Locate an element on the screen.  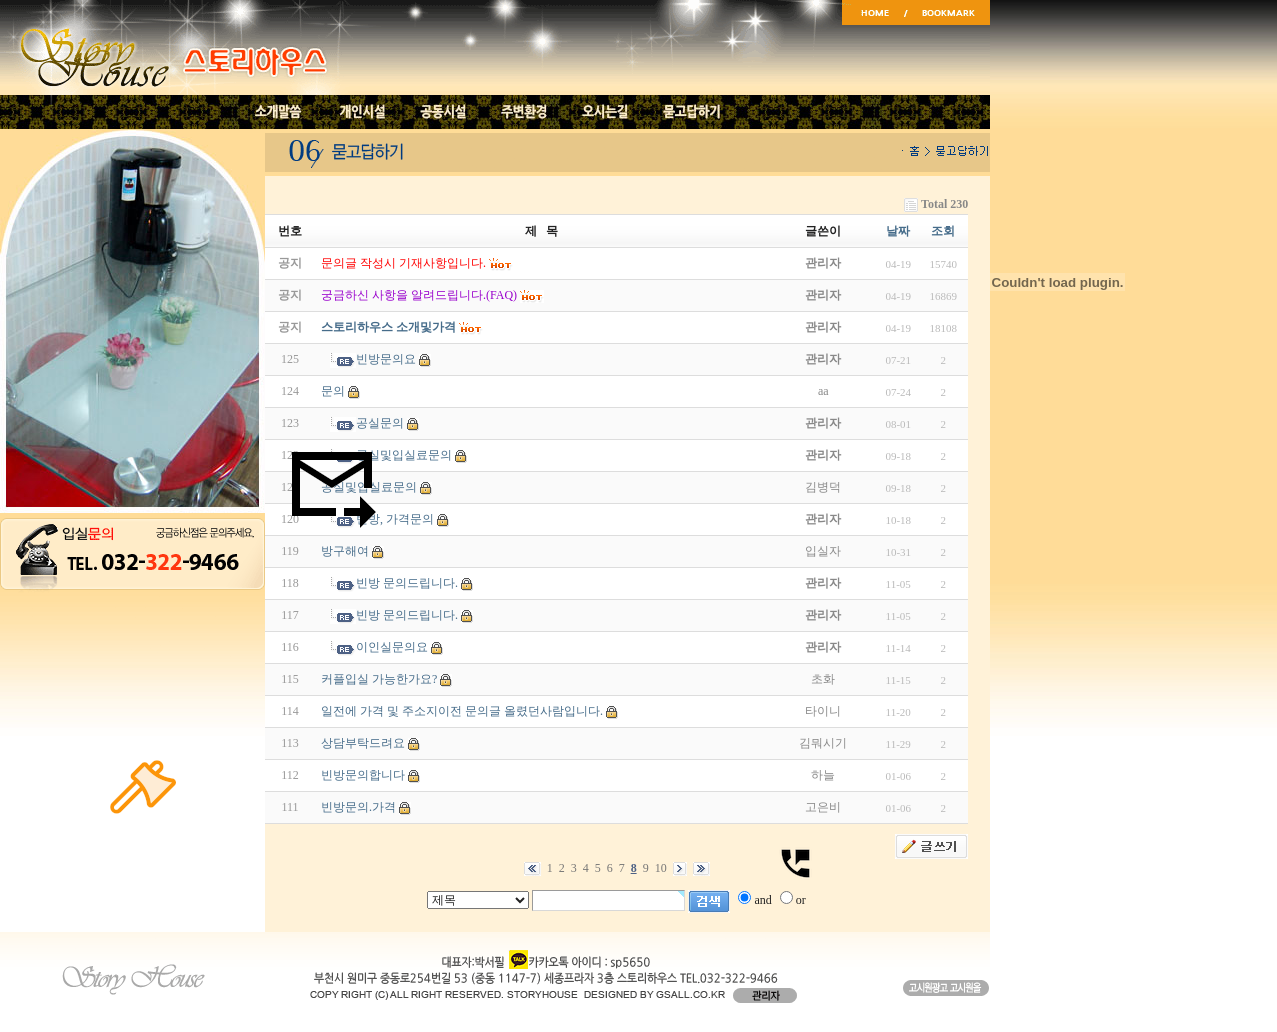
forward an email to another recipient is located at coordinates (332, 484).